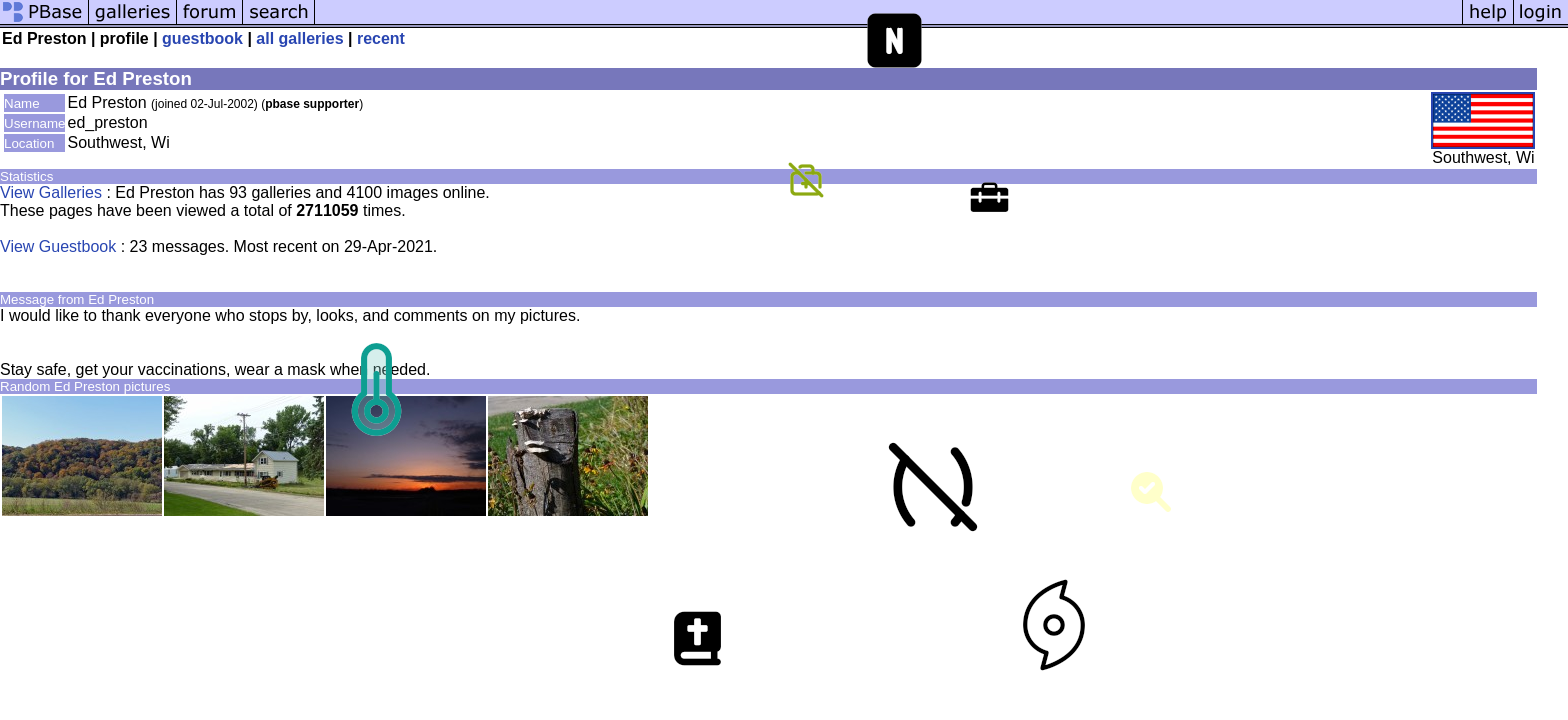  What do you see at coordinates (989, 198) in the screenshot?
I see `access tools and settings` at bounding box center [989, 198].